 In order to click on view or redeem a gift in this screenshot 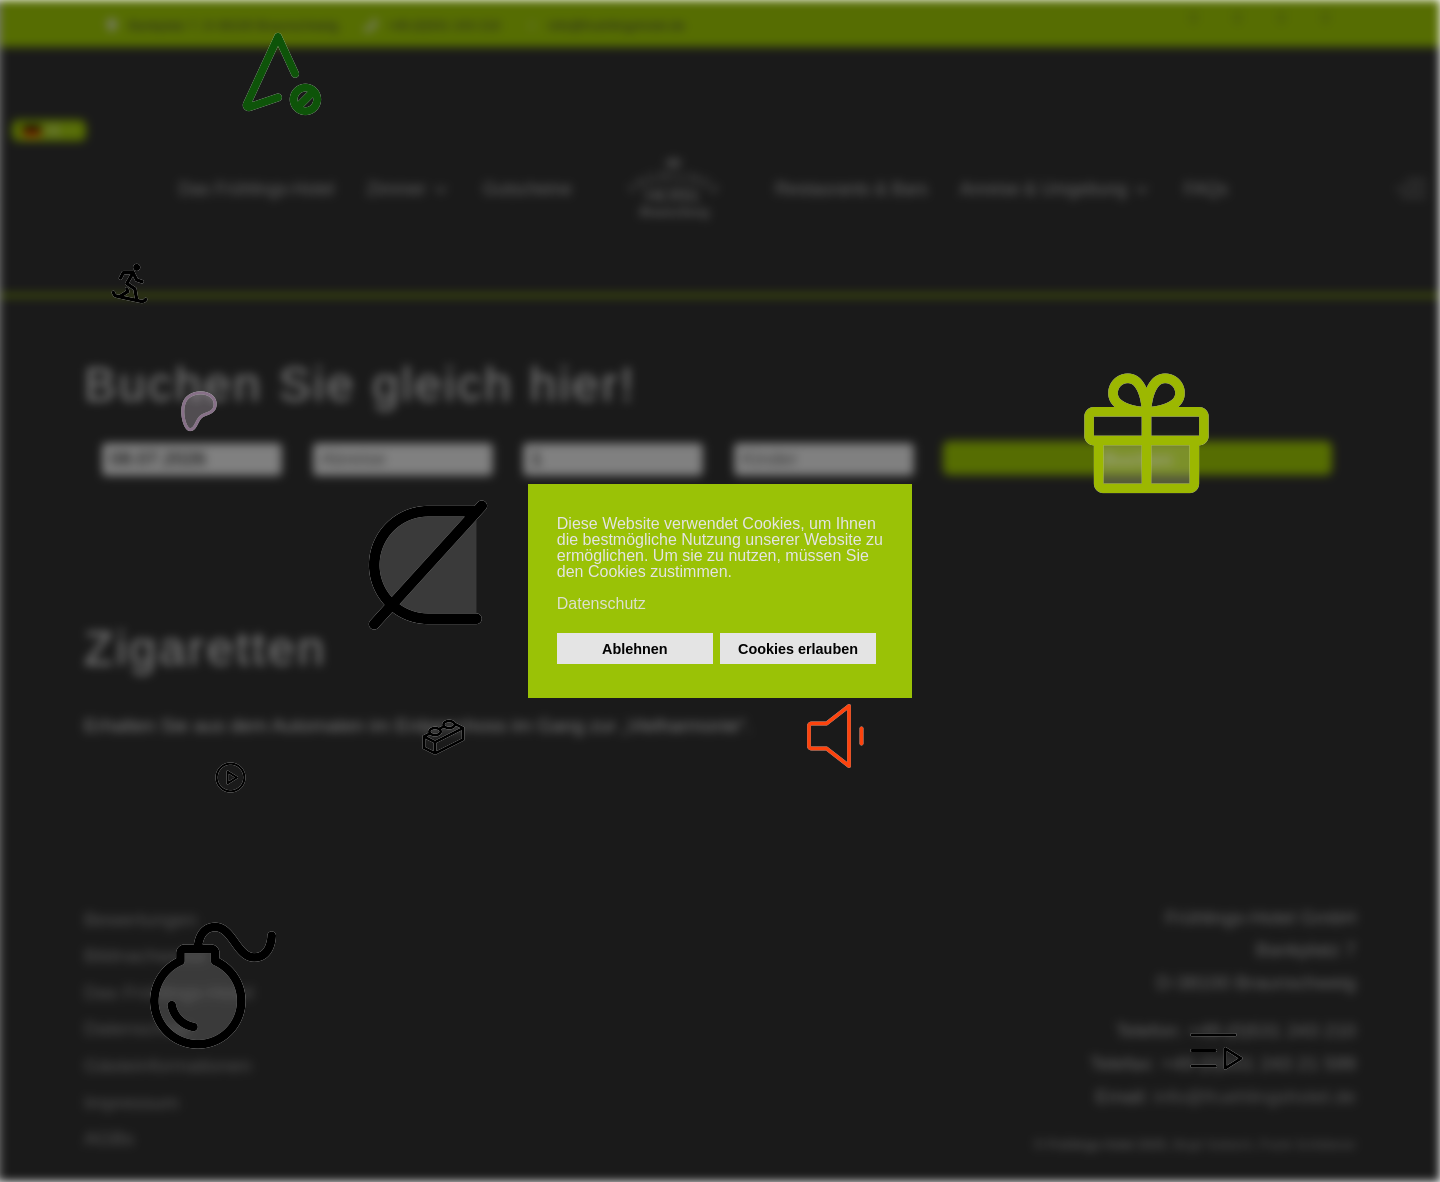, I will do `click(1146, 440)`.